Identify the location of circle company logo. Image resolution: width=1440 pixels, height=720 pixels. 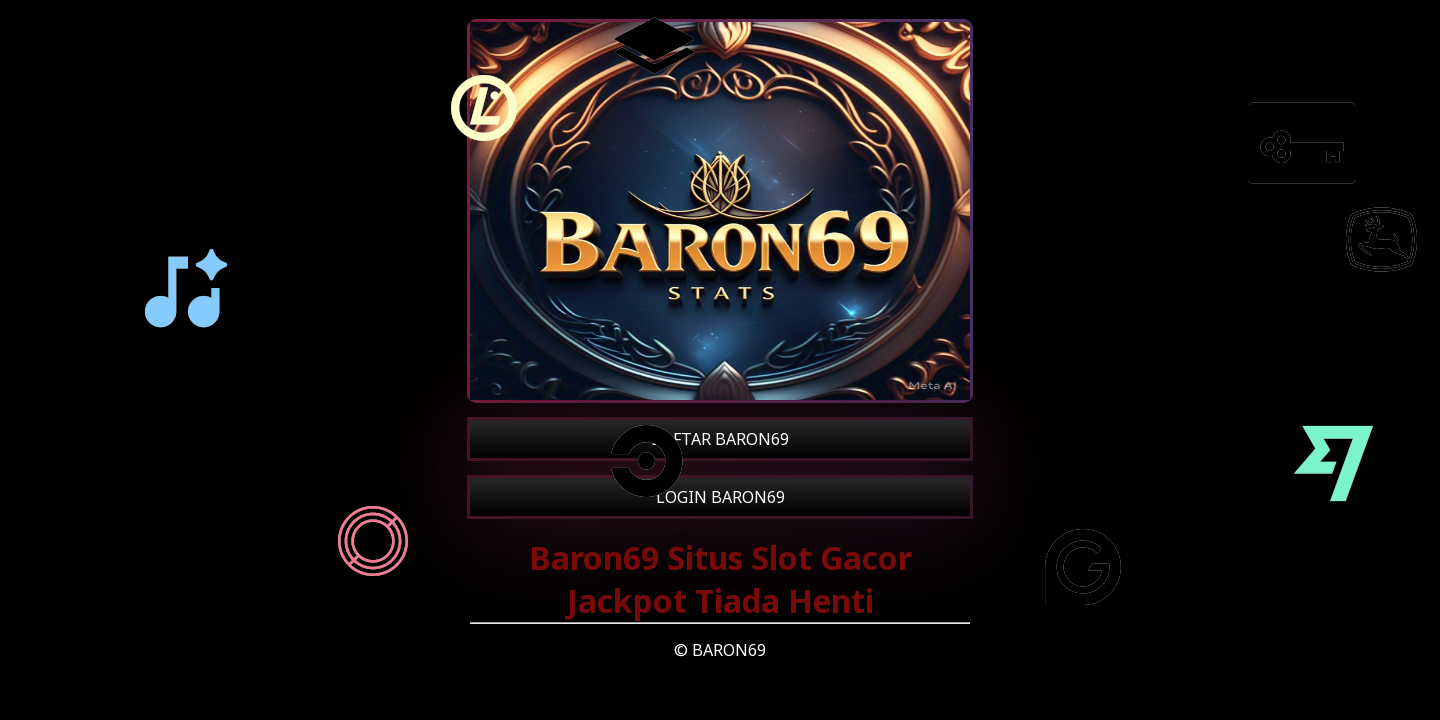
(373, 541).